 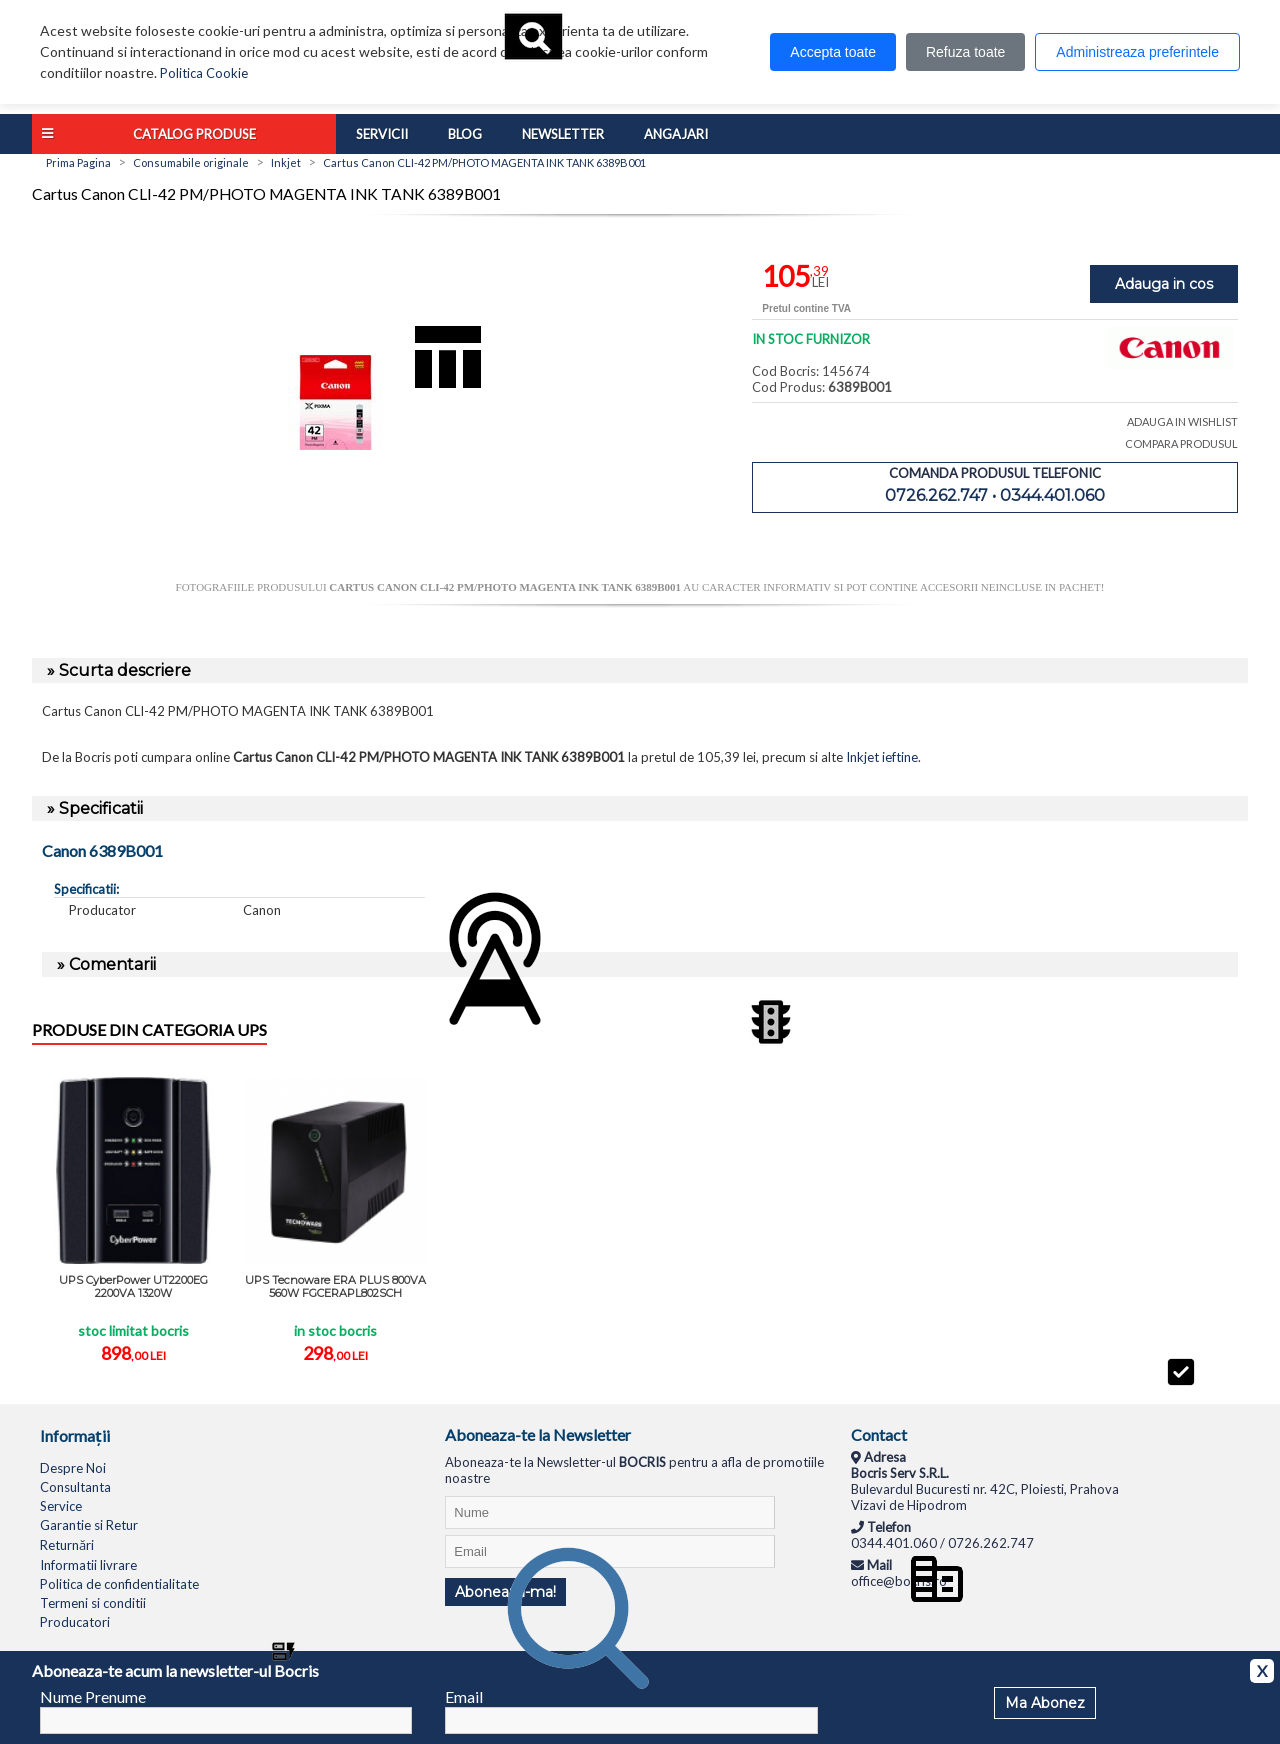 I want to click on view company or organization details, so click(x=937, y=1579).